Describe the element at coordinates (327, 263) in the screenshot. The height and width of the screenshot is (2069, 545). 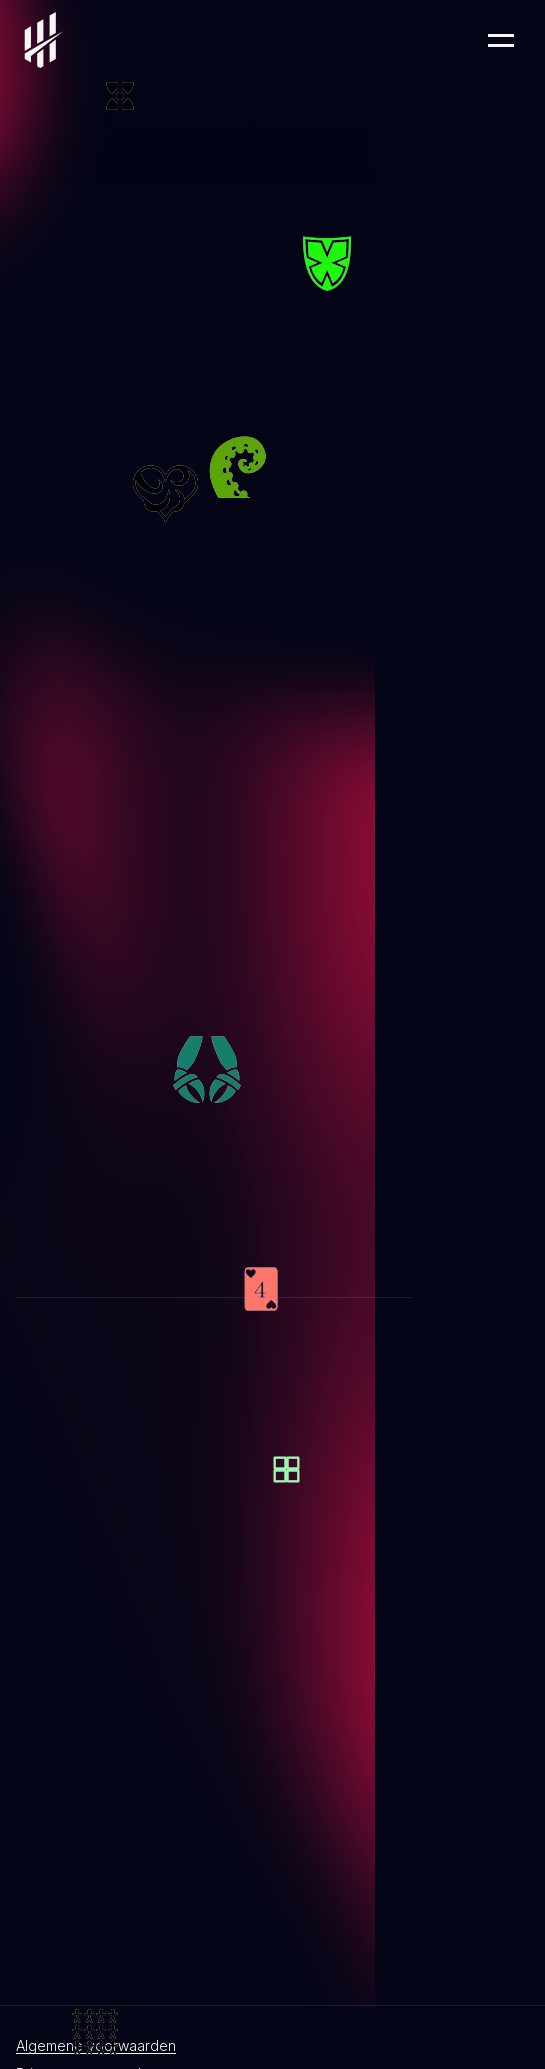
I see `activate shield or defensive ability` at that location.